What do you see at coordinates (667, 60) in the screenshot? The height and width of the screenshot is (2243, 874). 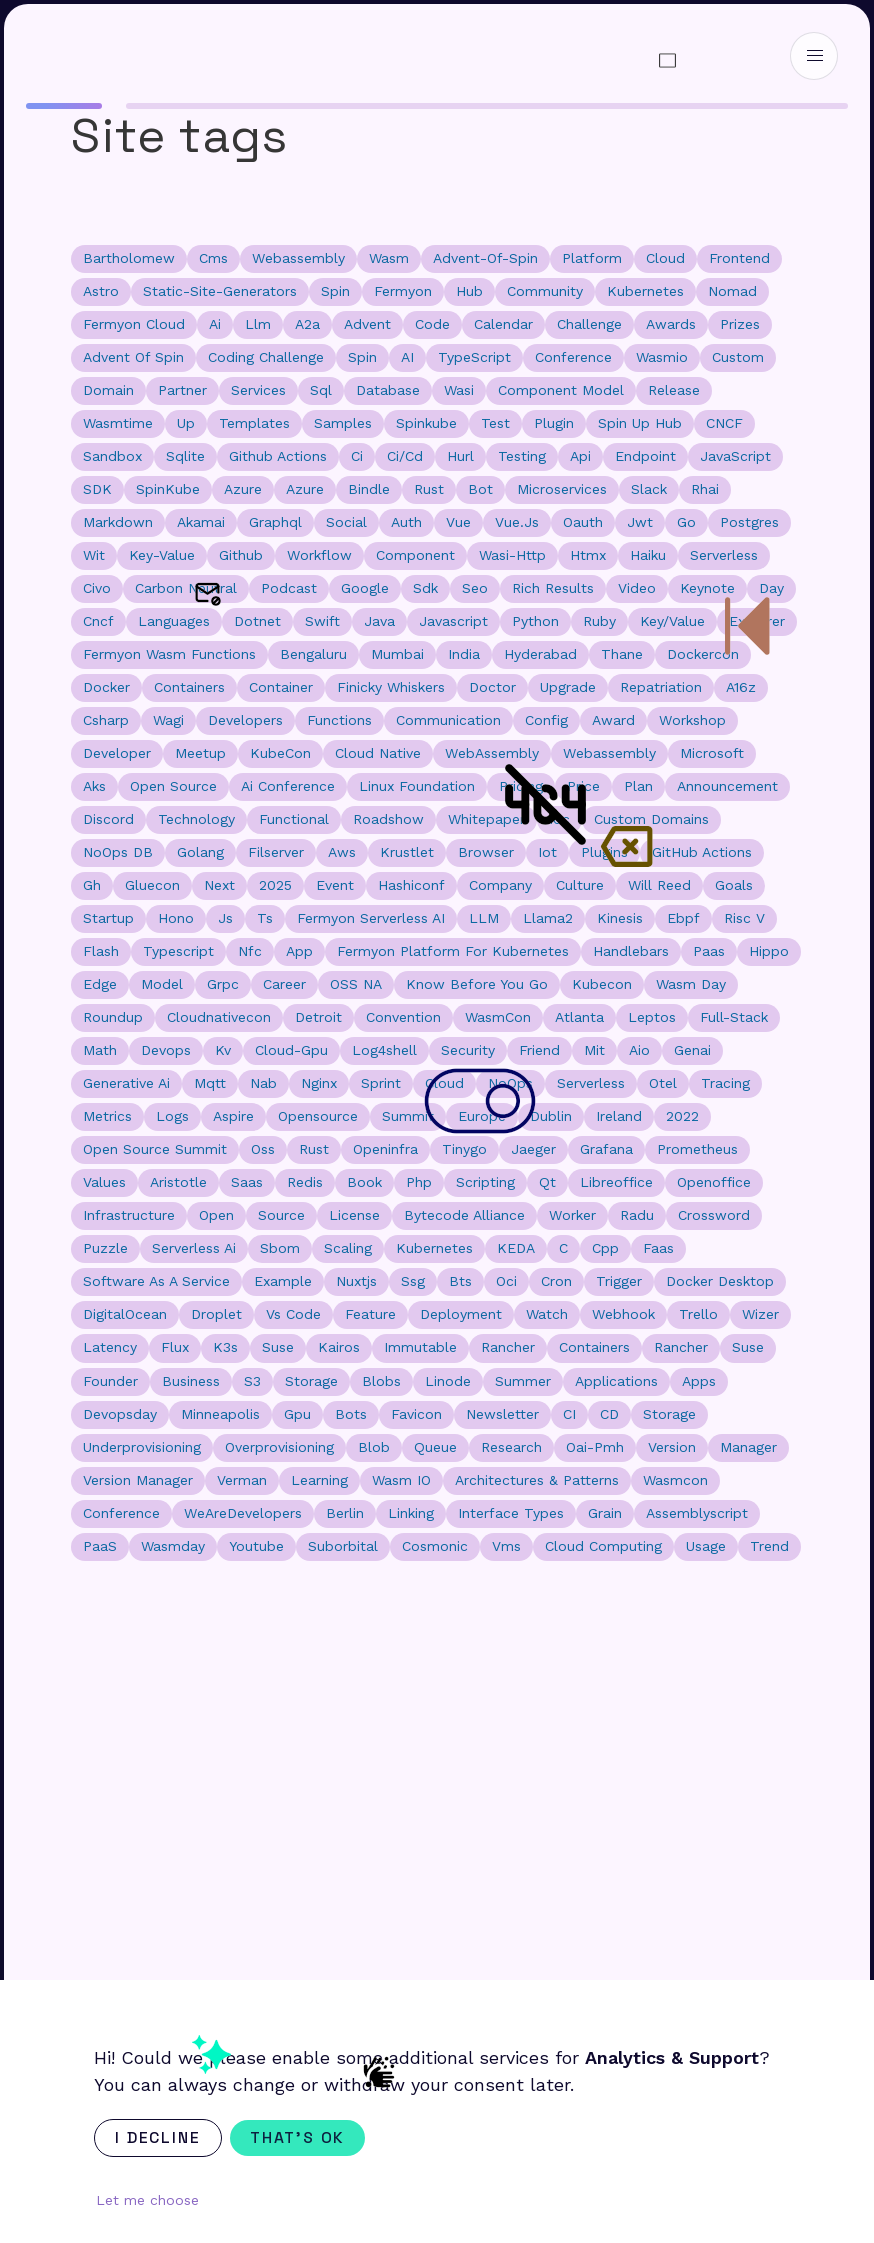 I see `select or crop a rectangular area` at bounding box center [667, 60].